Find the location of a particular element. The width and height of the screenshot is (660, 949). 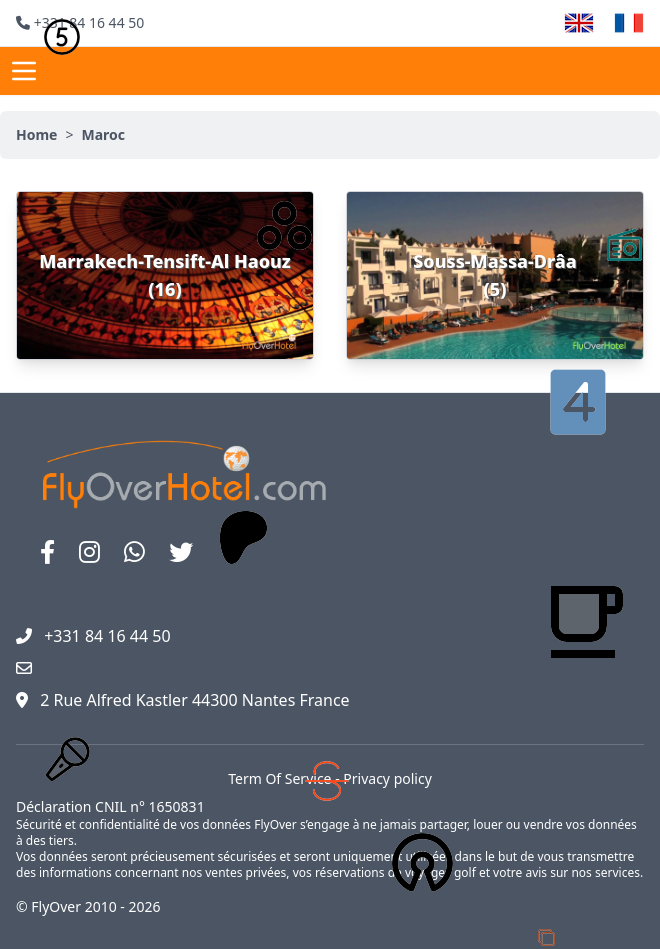

apply strikethrough formatting to selected text is located at coordinates (327, 781).